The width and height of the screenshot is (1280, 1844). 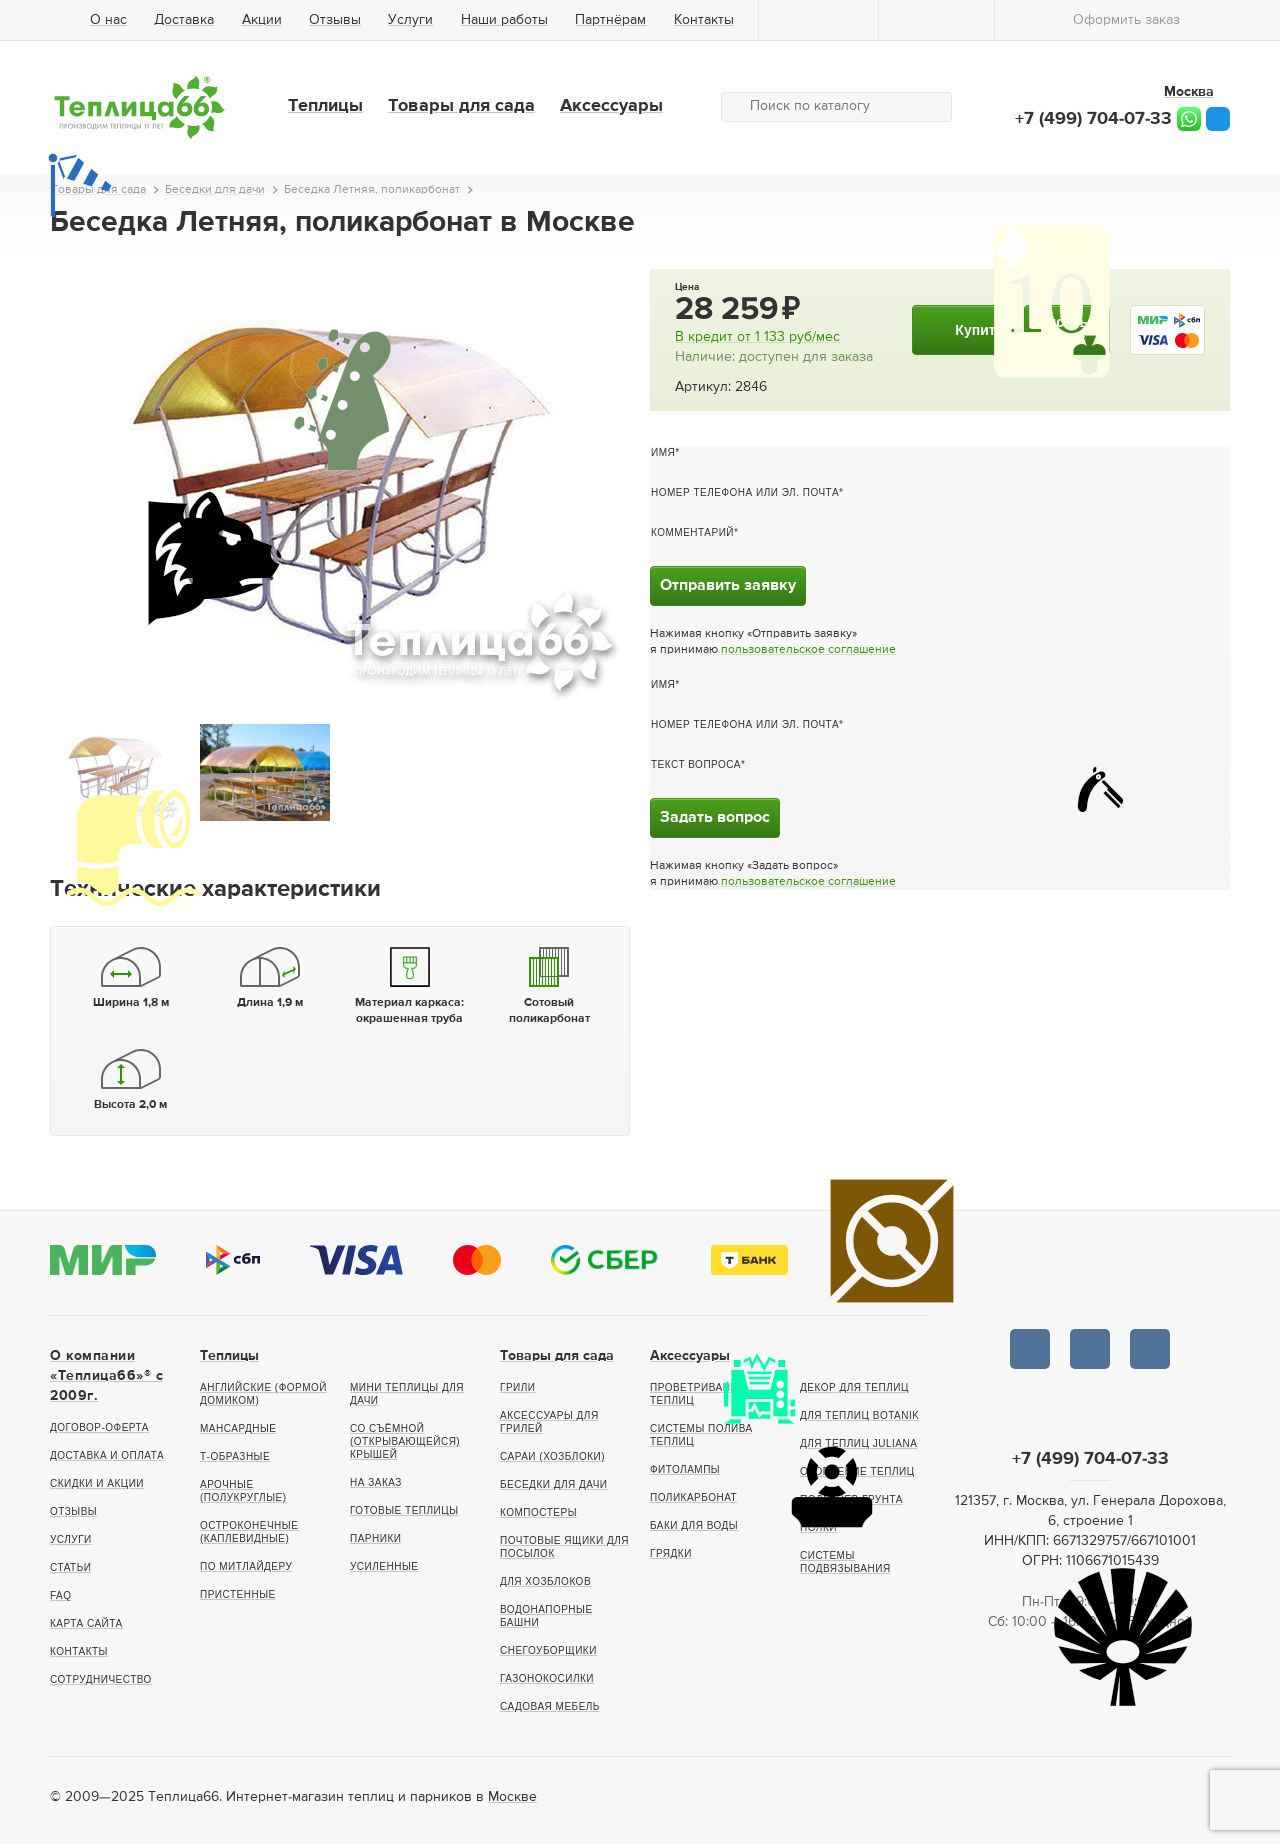 I want to click on grooming or personal care tools, so click(x=1100, y=789).